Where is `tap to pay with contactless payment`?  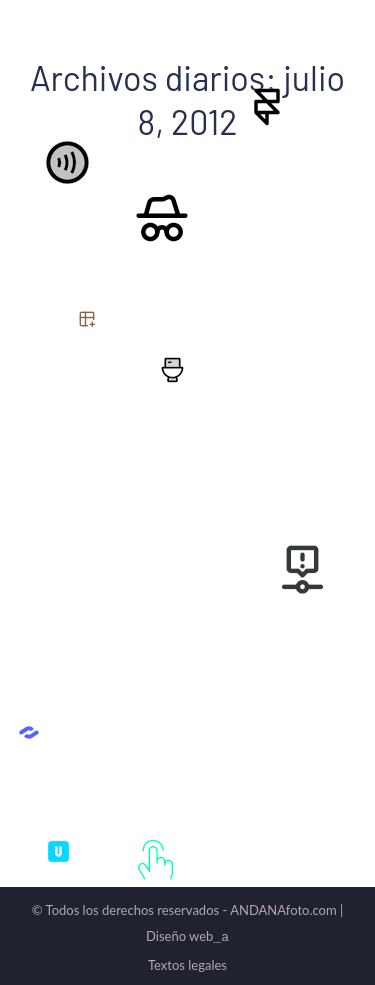
tap to pay with contactless payment is located at coordinates (67, 162).